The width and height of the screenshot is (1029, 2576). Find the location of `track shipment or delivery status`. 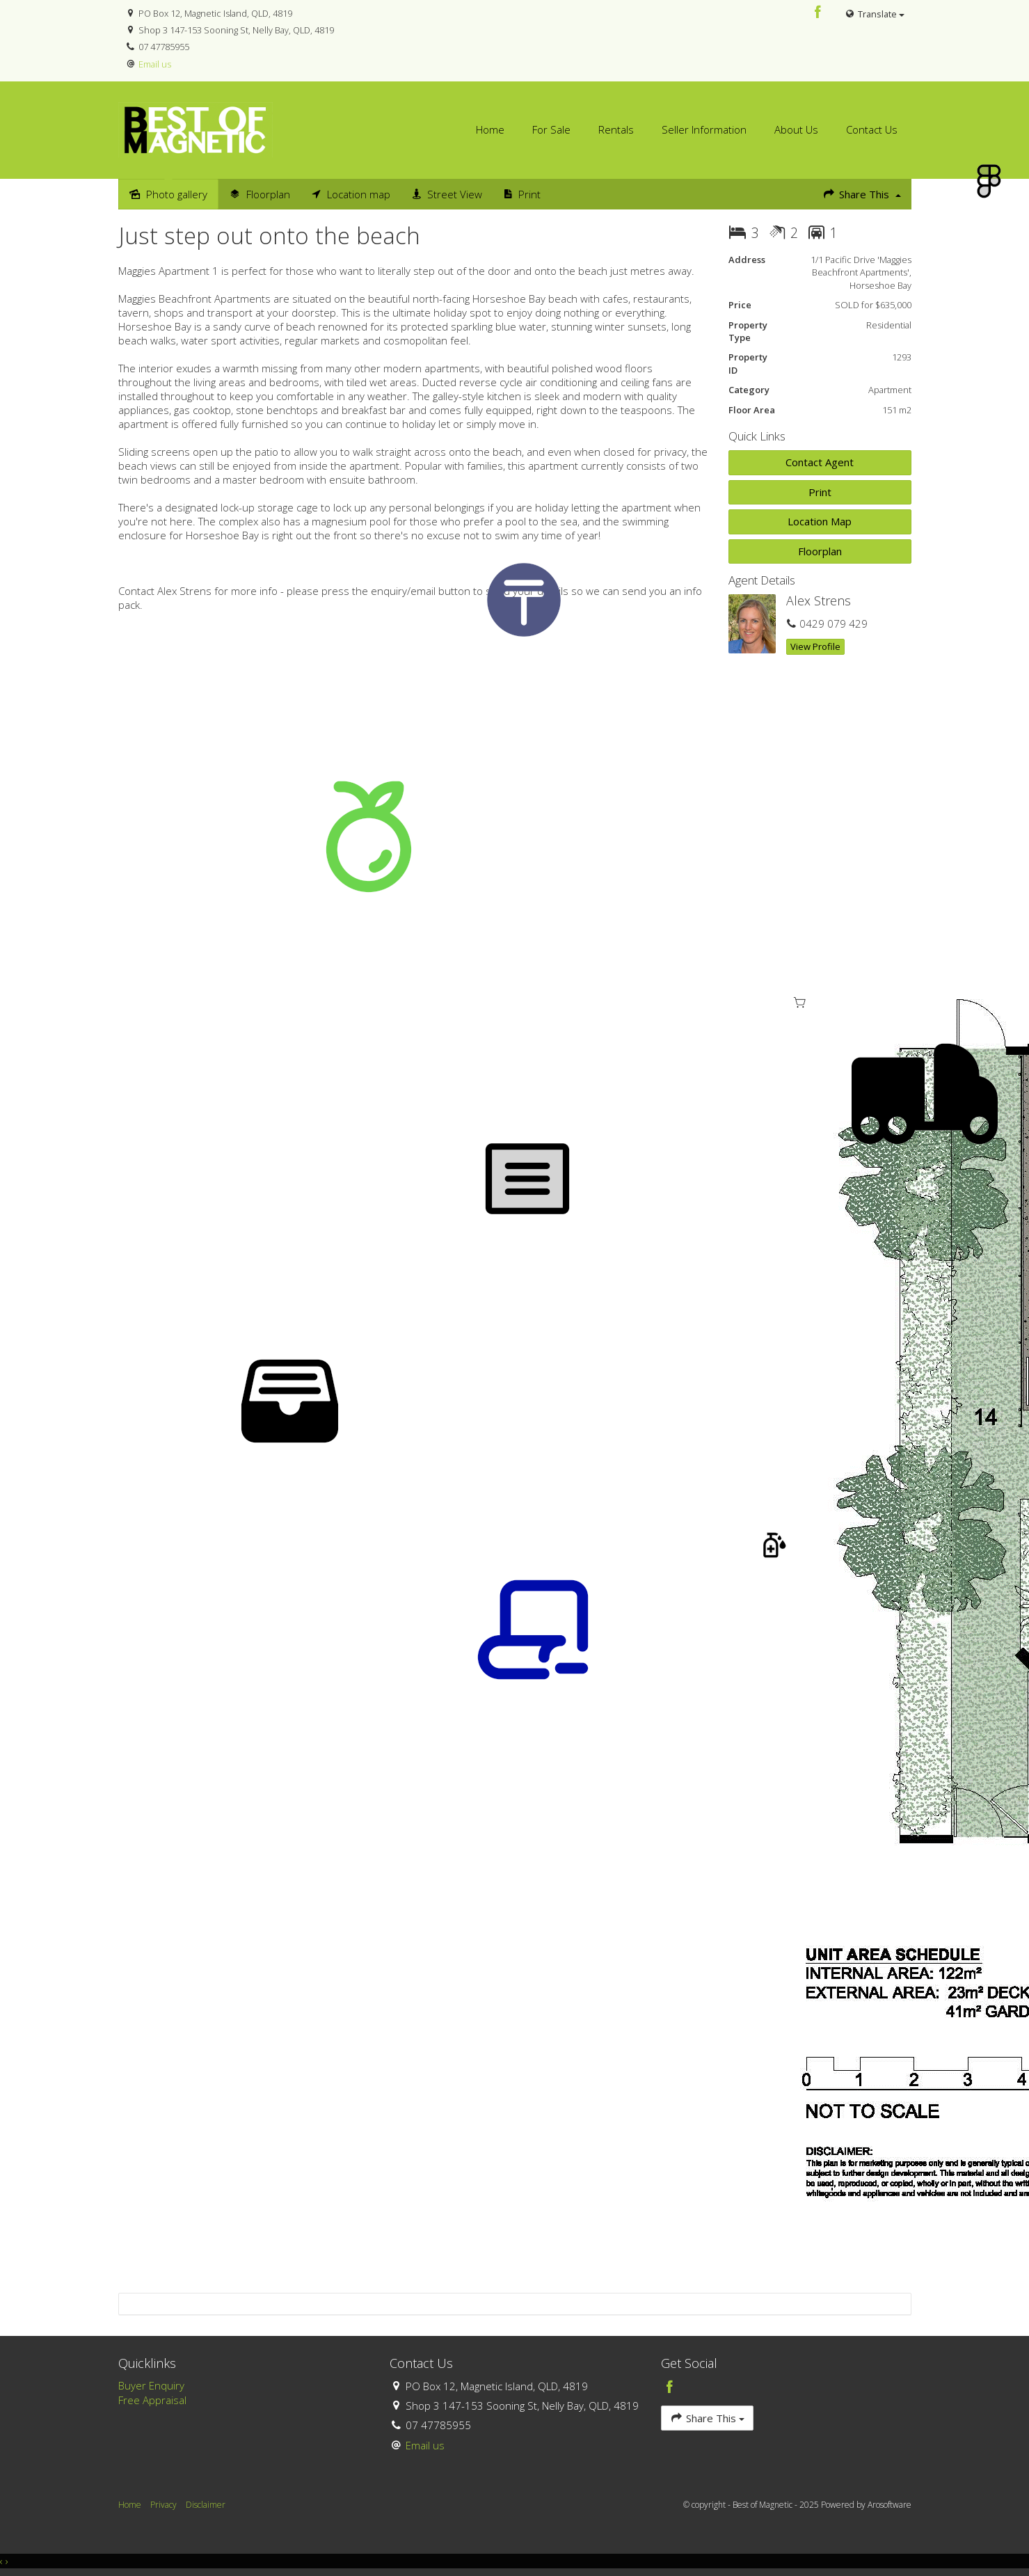

track shipment or delivery status is located at coordinates (925, 1094).